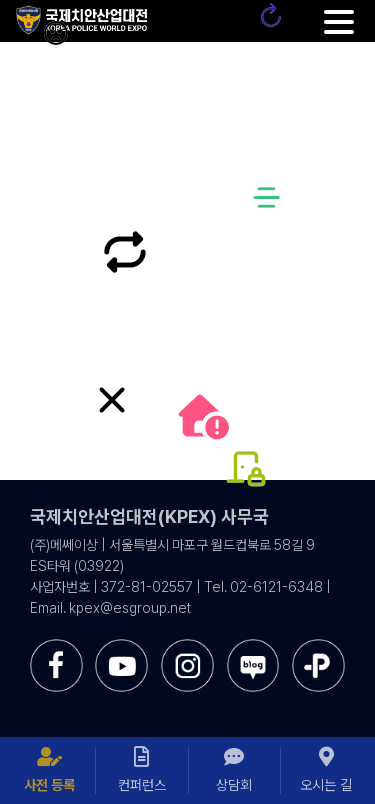  I want to click on home alert or warning notification, so click(202, 415).